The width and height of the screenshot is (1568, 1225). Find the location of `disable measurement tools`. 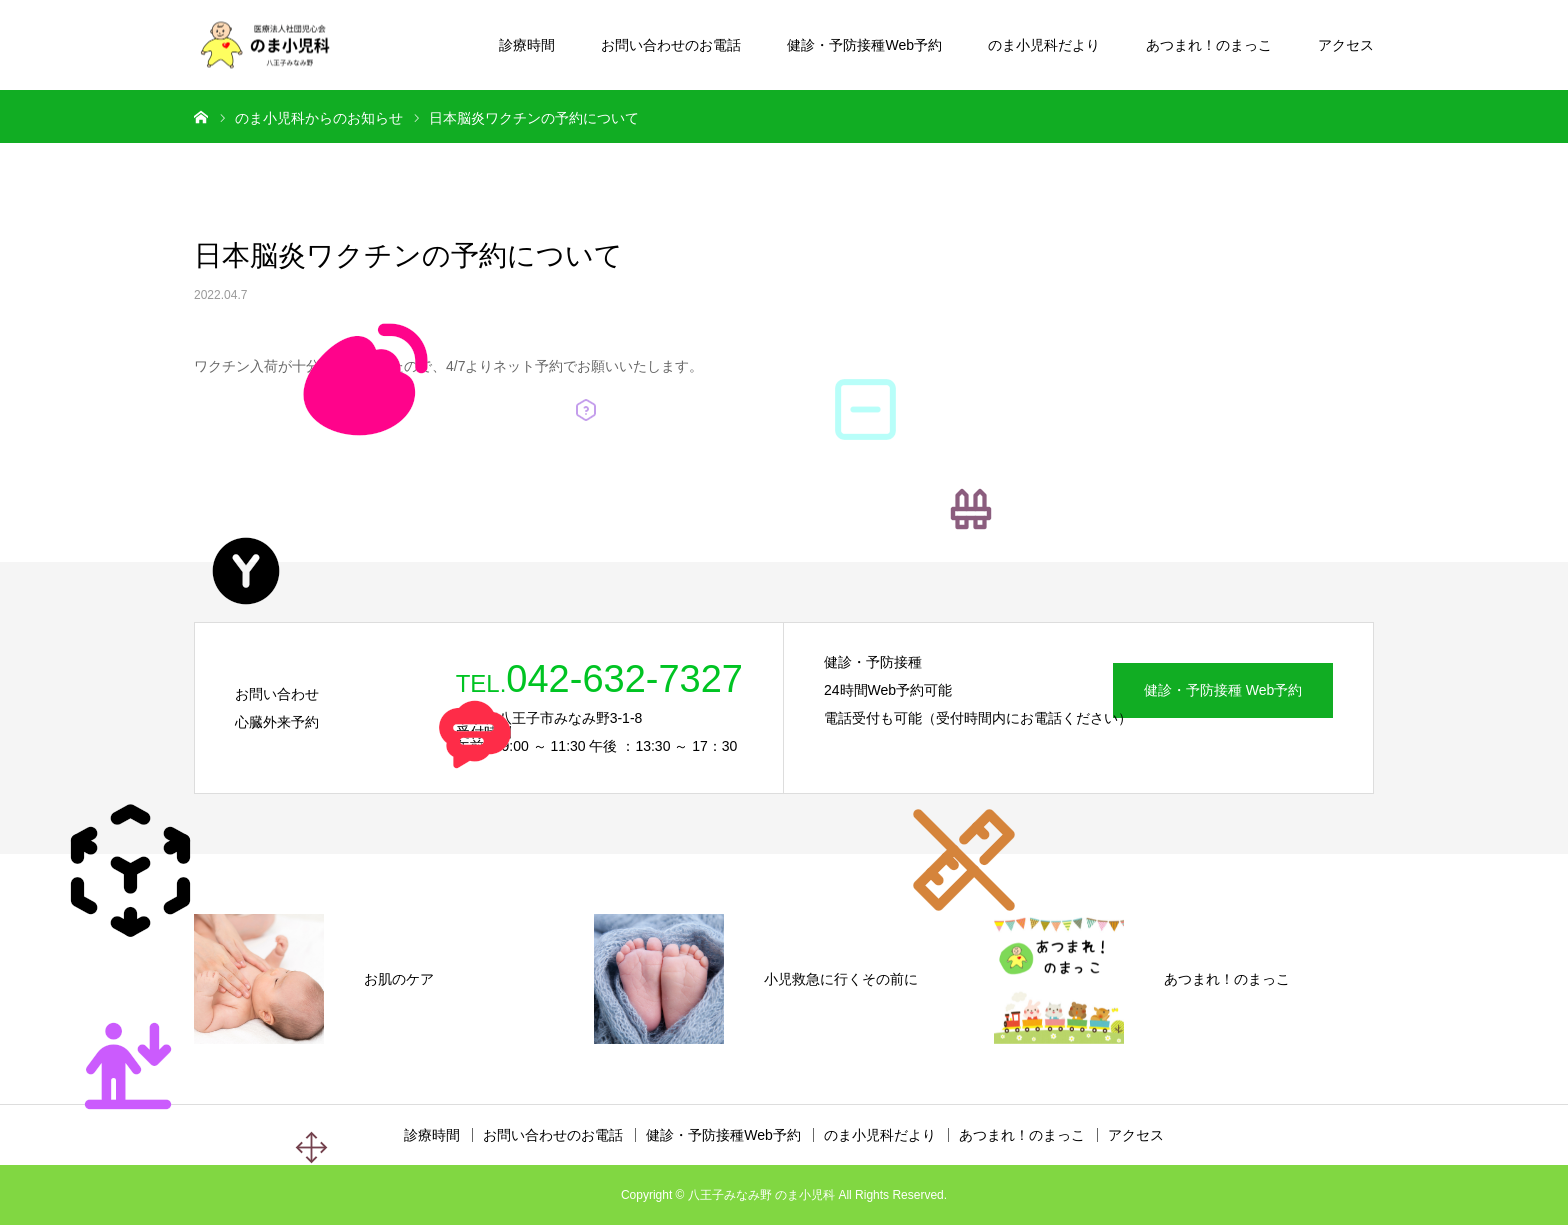

disable measurement tools is located at coordinates (964, 860).